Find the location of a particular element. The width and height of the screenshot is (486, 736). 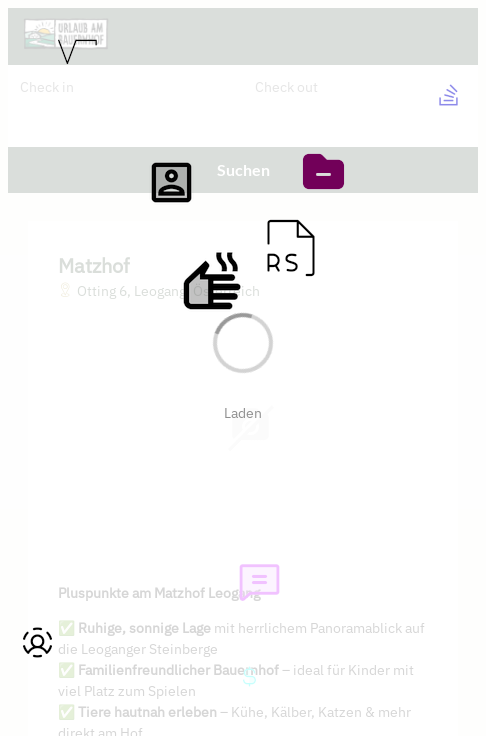

hand dryer available in this location is located at coordinates (213, 279).